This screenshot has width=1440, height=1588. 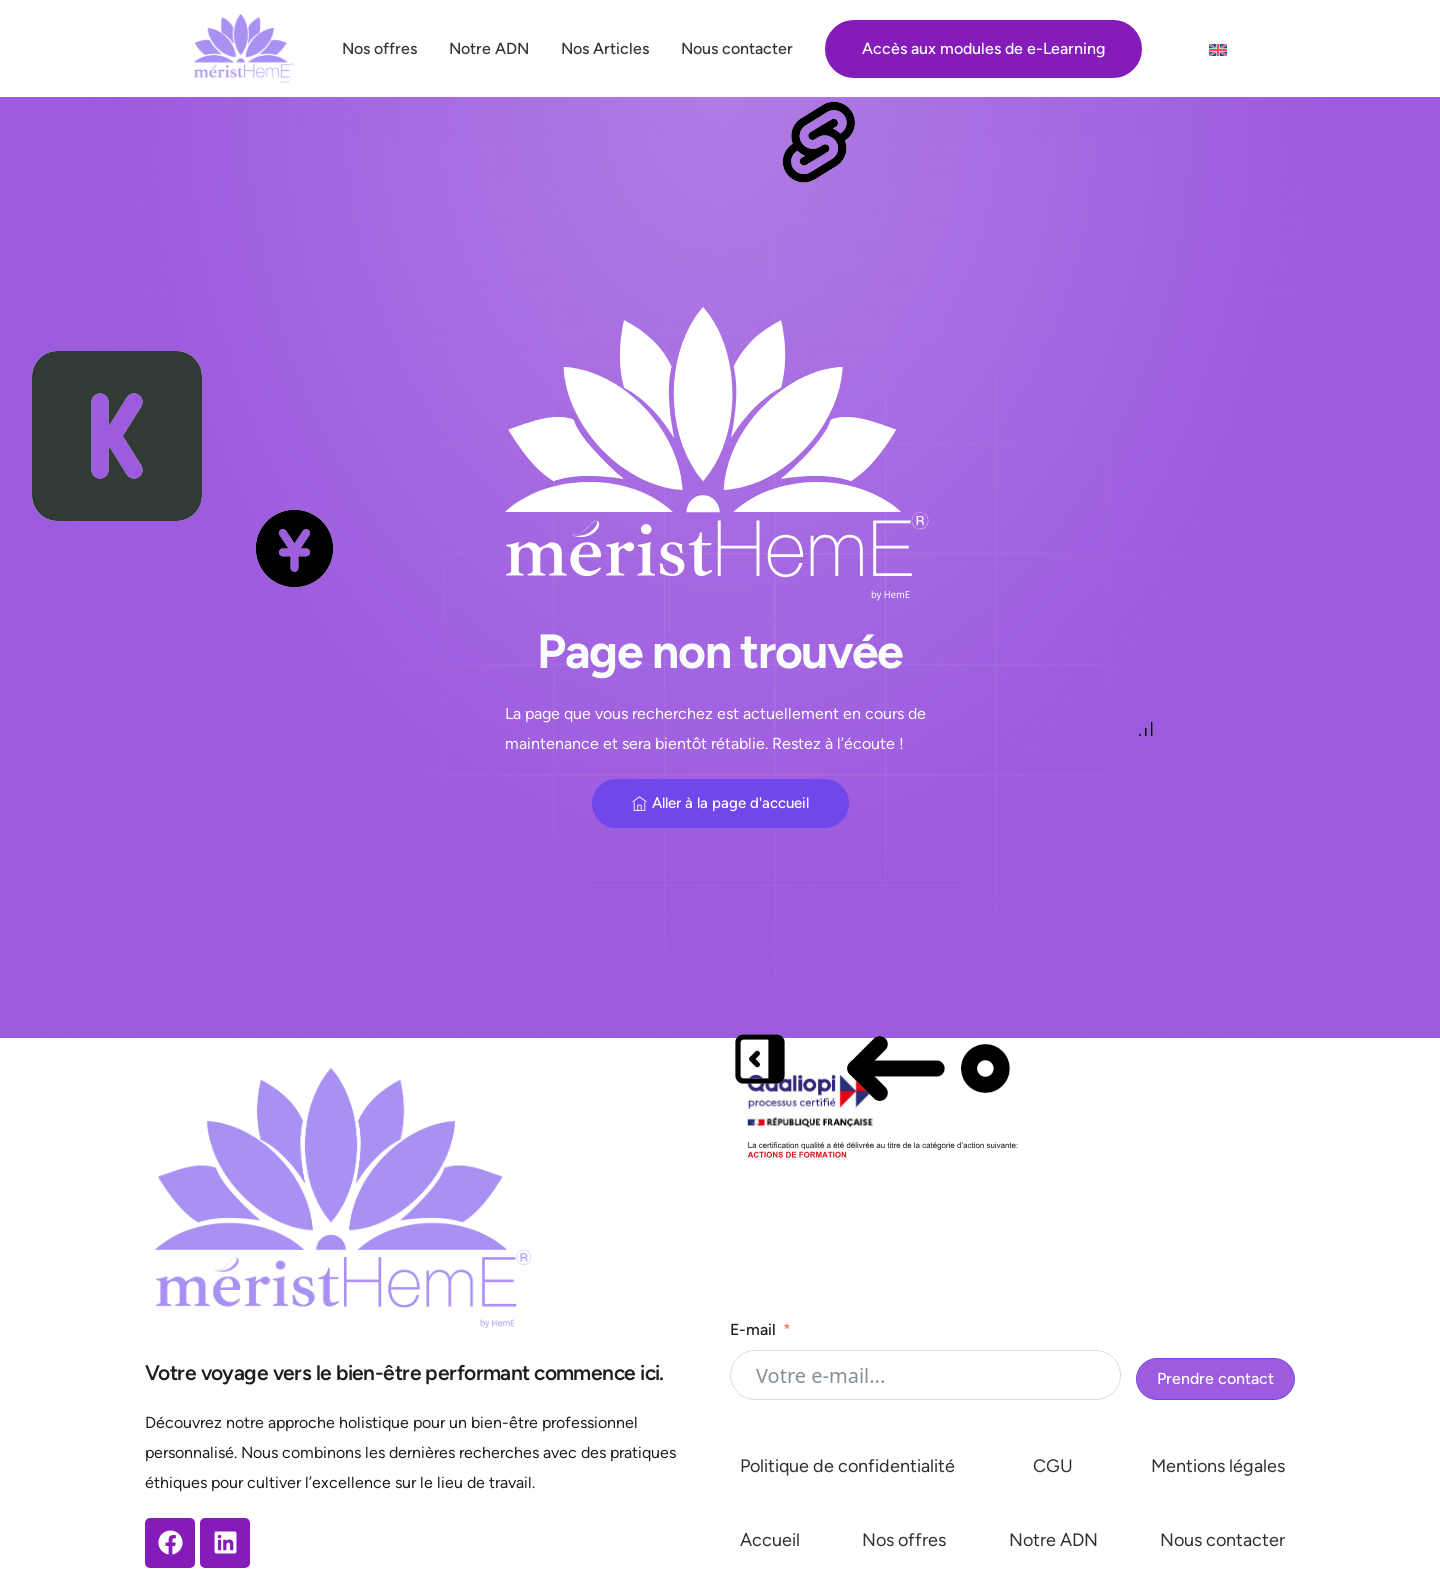 What do you see at coordinates (1153, 725) in the screenshot?
I see `indicates medium cellular signal strength` at bounding box center [1153, 725].